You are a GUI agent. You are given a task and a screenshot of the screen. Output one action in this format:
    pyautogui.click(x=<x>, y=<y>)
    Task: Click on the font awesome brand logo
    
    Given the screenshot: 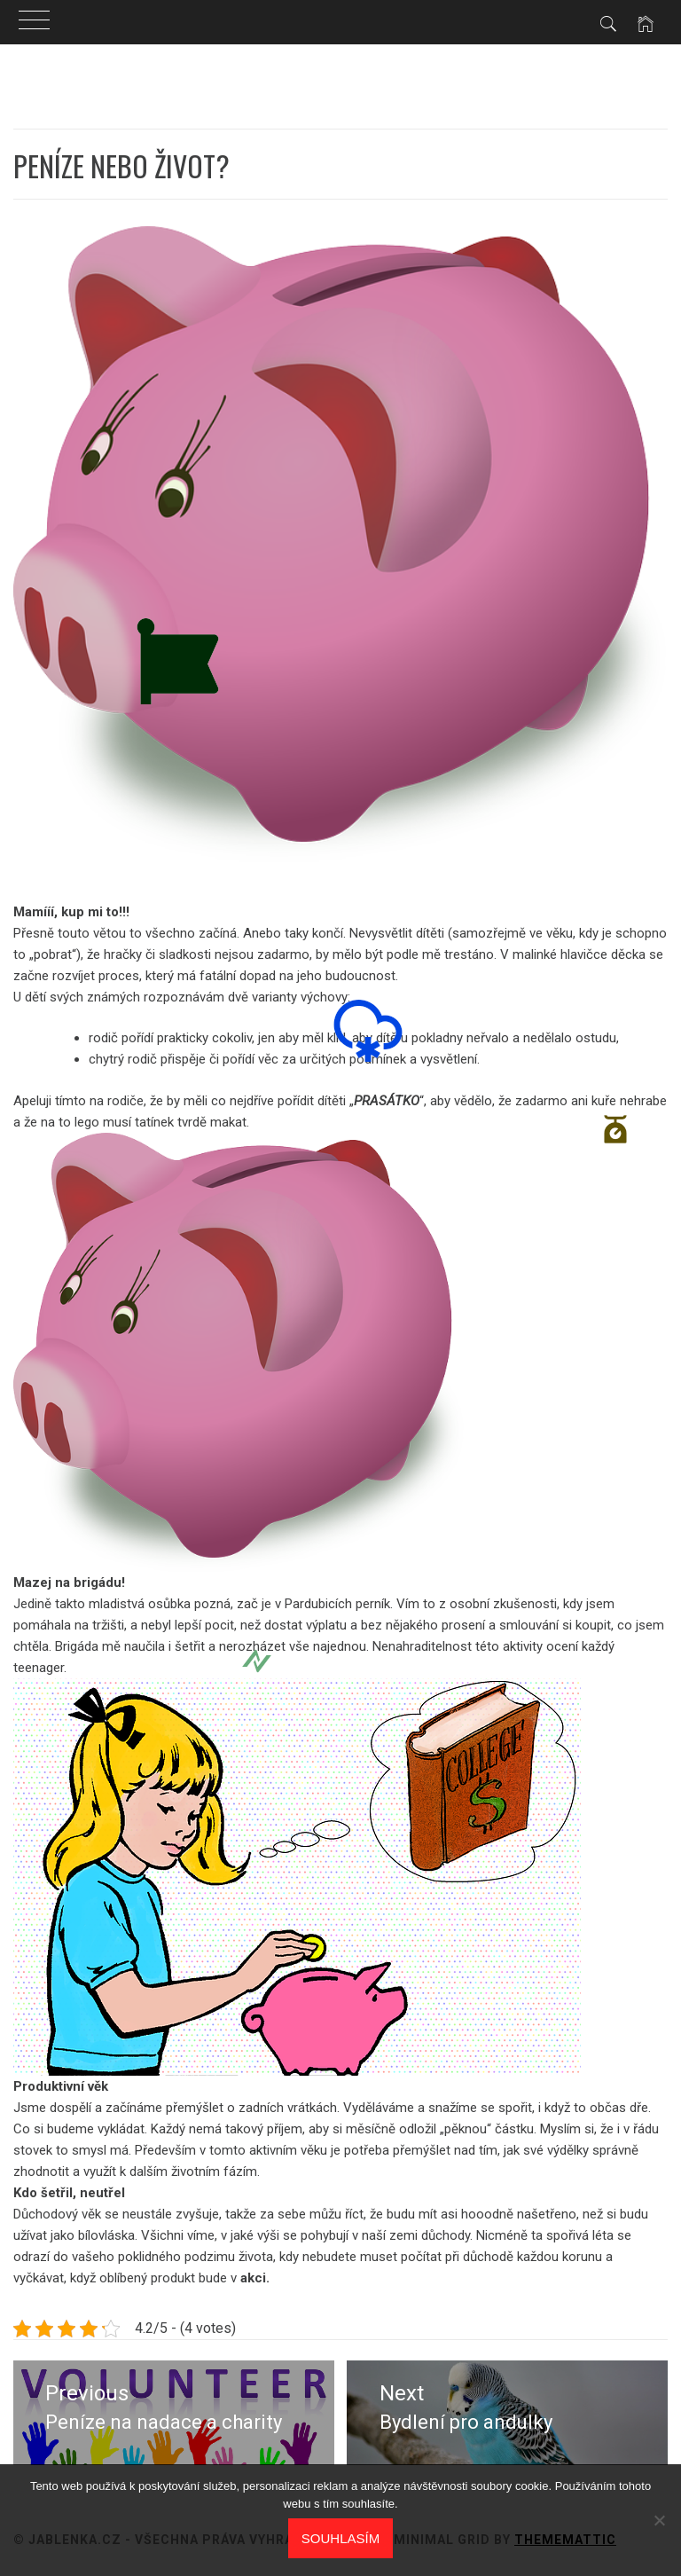 What is the action you would take?
    pyautogui.click(x=177, y=661)
    